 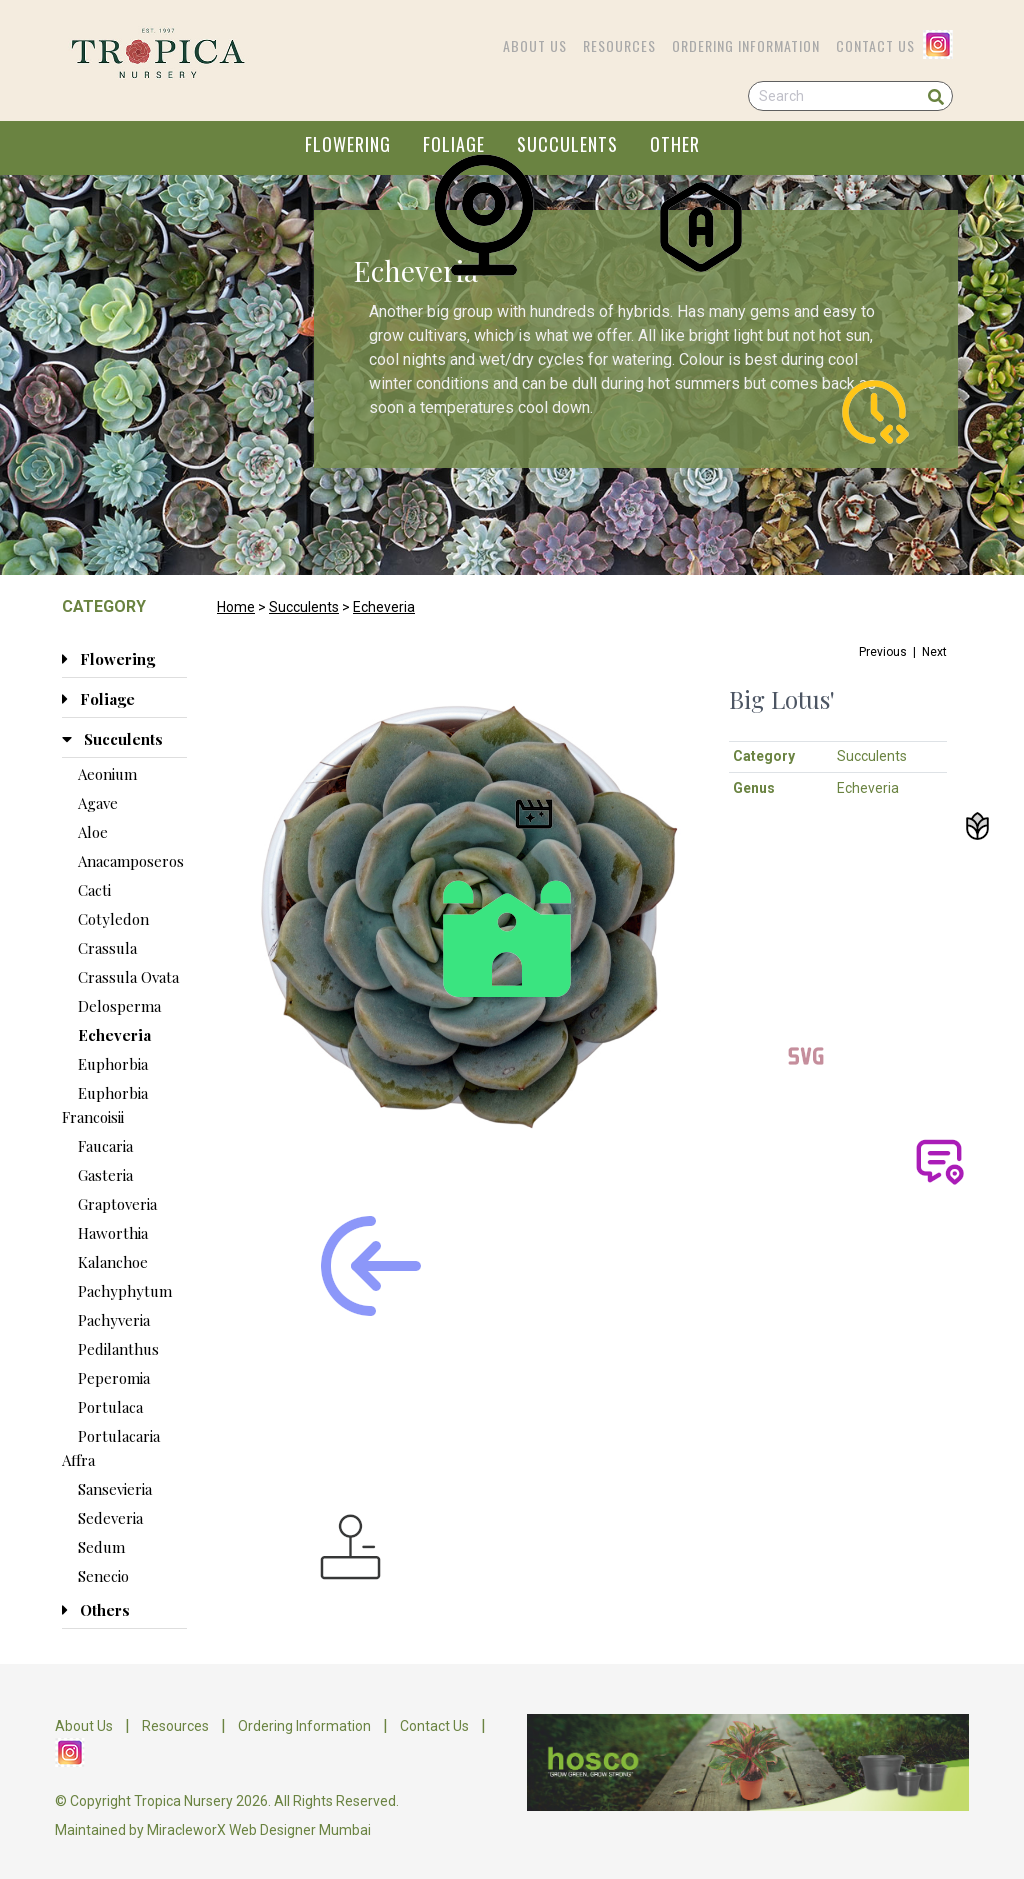 What do you see at coordinates (874, 412) in the screenshot?
I see `view or edit scheduled code execution` at bounding box center [874, 412].